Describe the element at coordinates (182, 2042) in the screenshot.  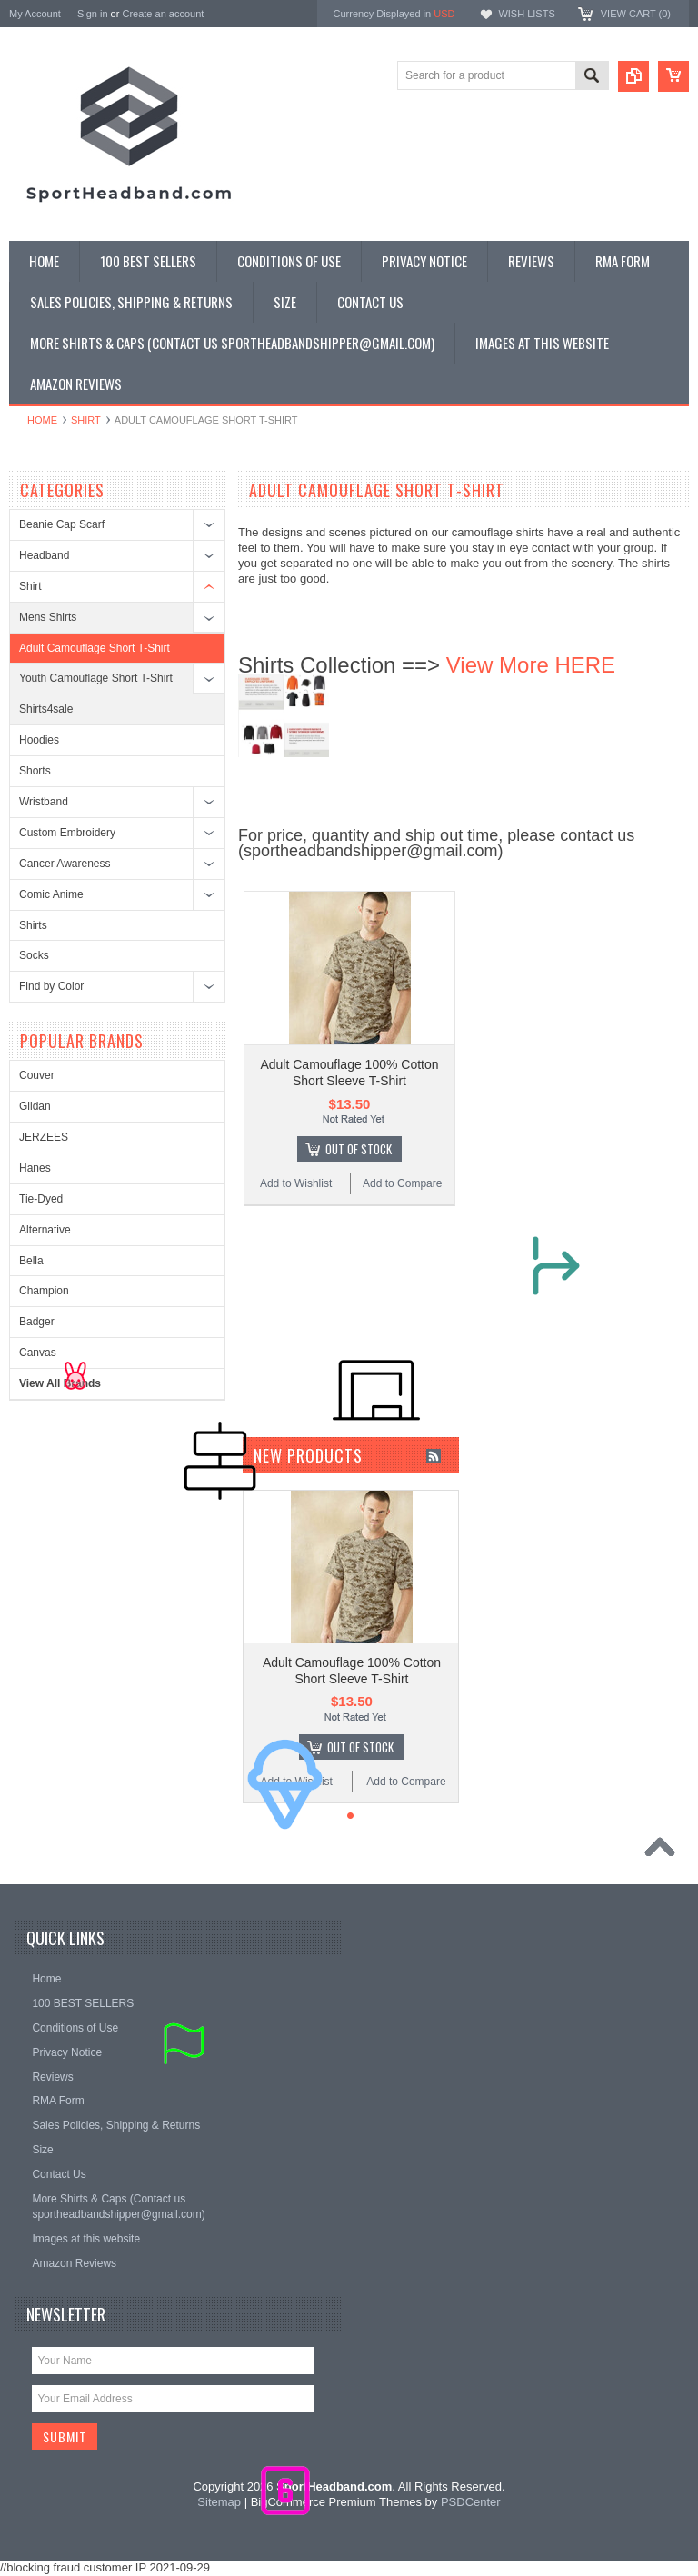
I see `flag or report content` at that location.